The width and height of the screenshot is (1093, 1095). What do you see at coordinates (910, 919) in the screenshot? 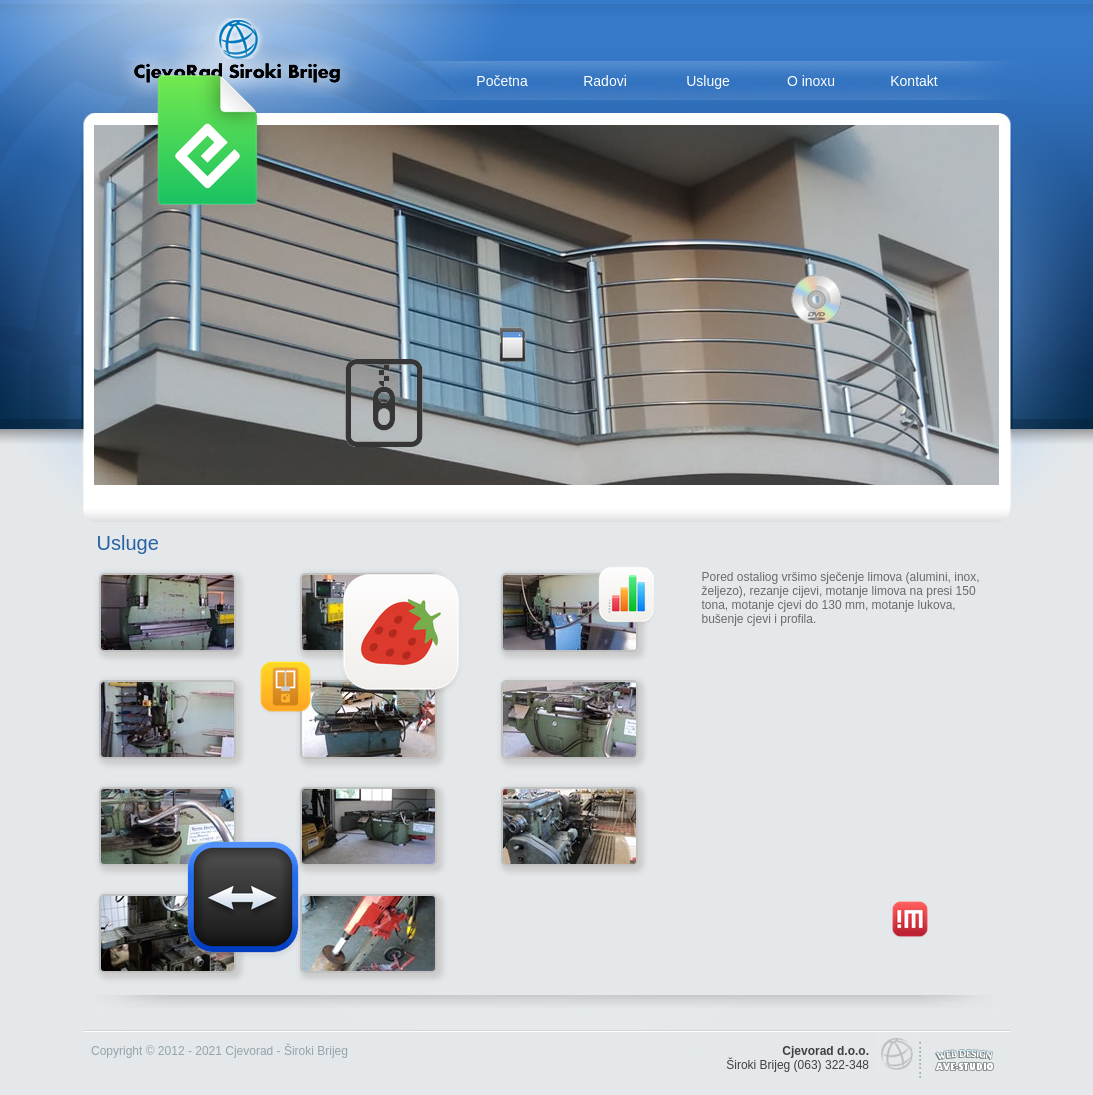
I see `open NoMachine remote desktop application` at bounding box center [910, 919].